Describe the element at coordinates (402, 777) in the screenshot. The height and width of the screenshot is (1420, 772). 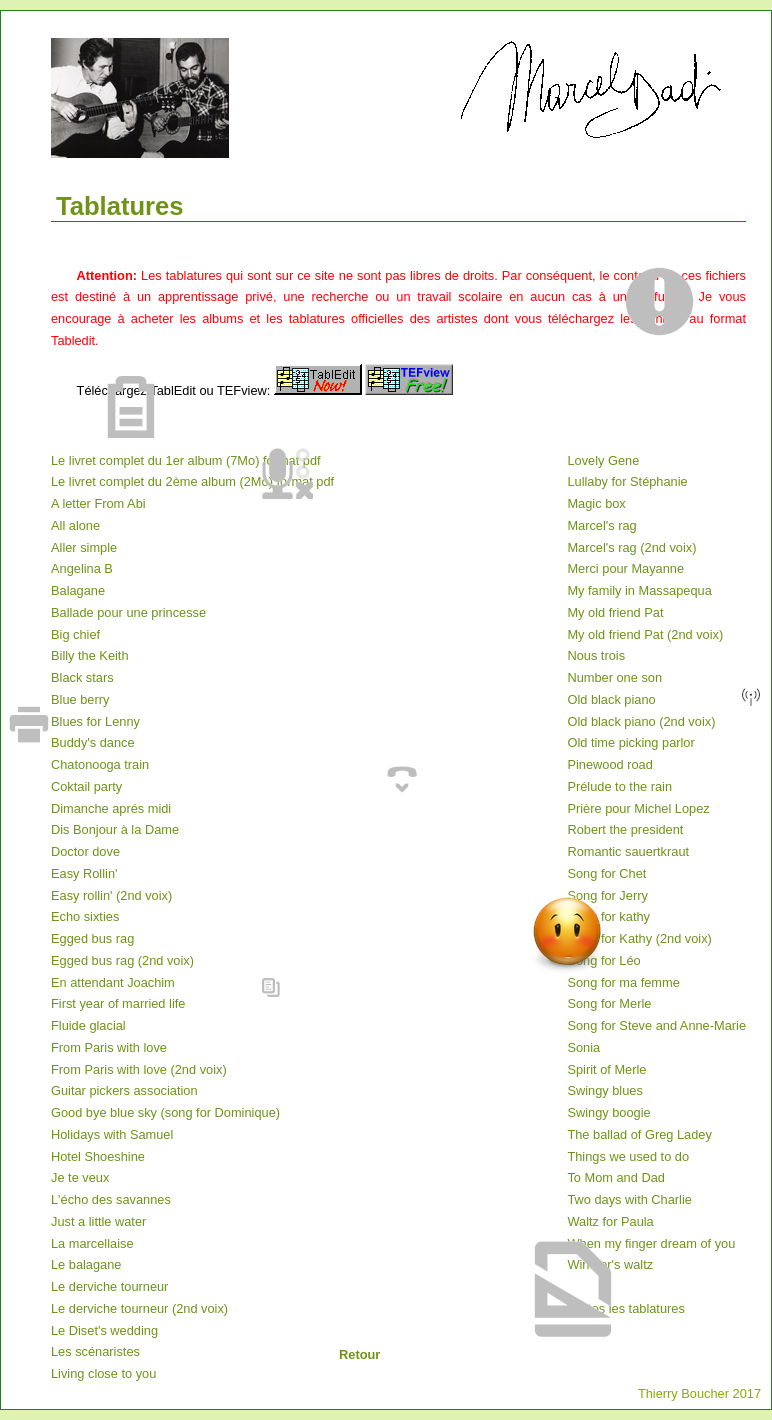
I see `end or hang up a call` at that location.